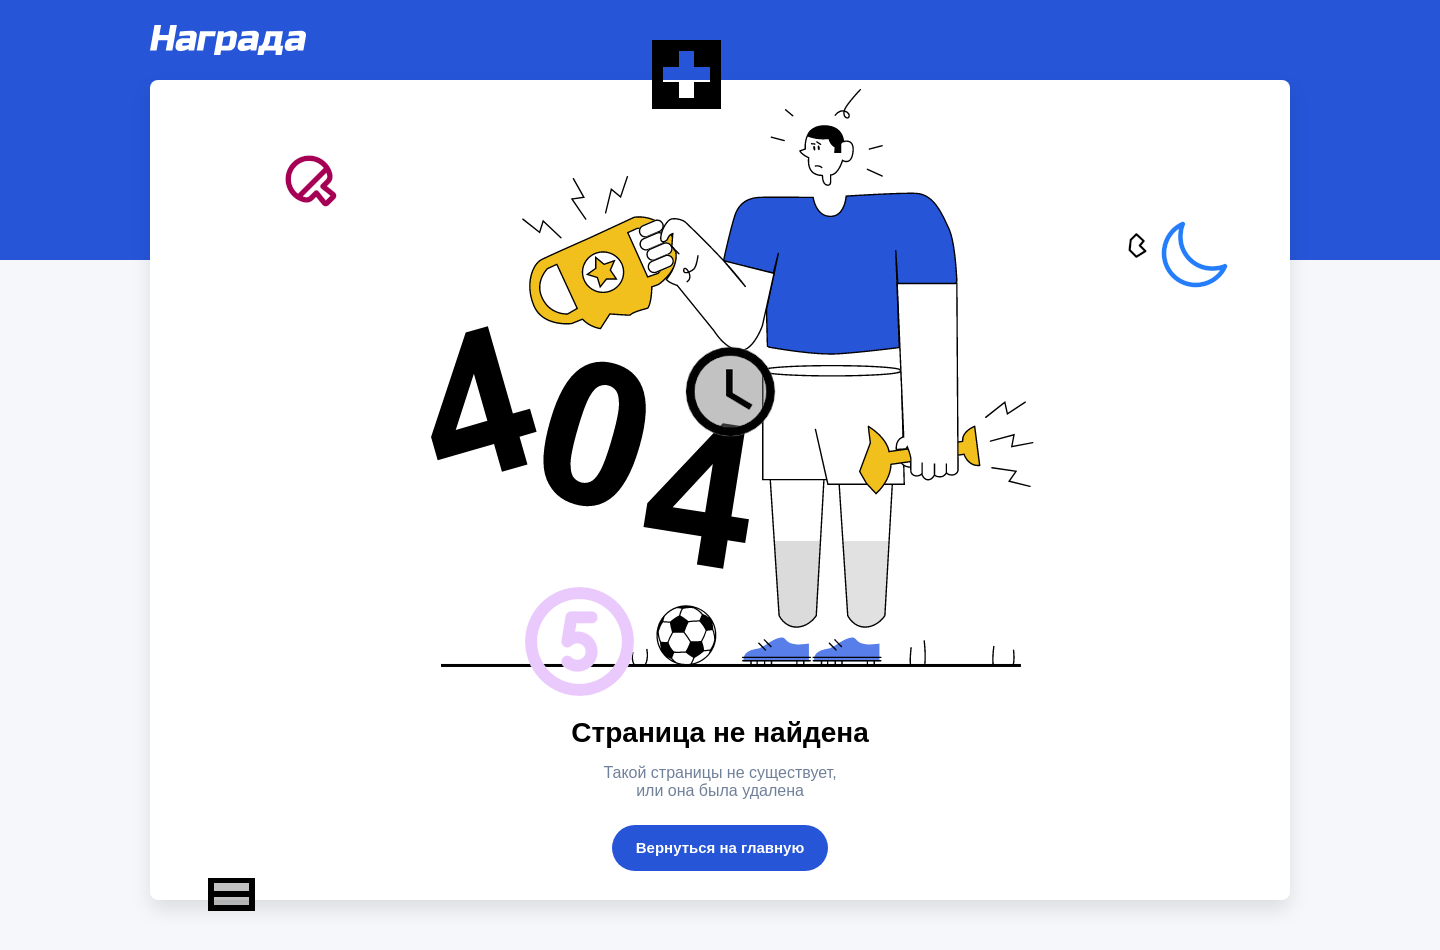 The image size is (1440, 950). What do you see at coordinates (1137, 245) in the screenshot?
I see `bulma CSS framework logo` at bounding box center [1137, 245].